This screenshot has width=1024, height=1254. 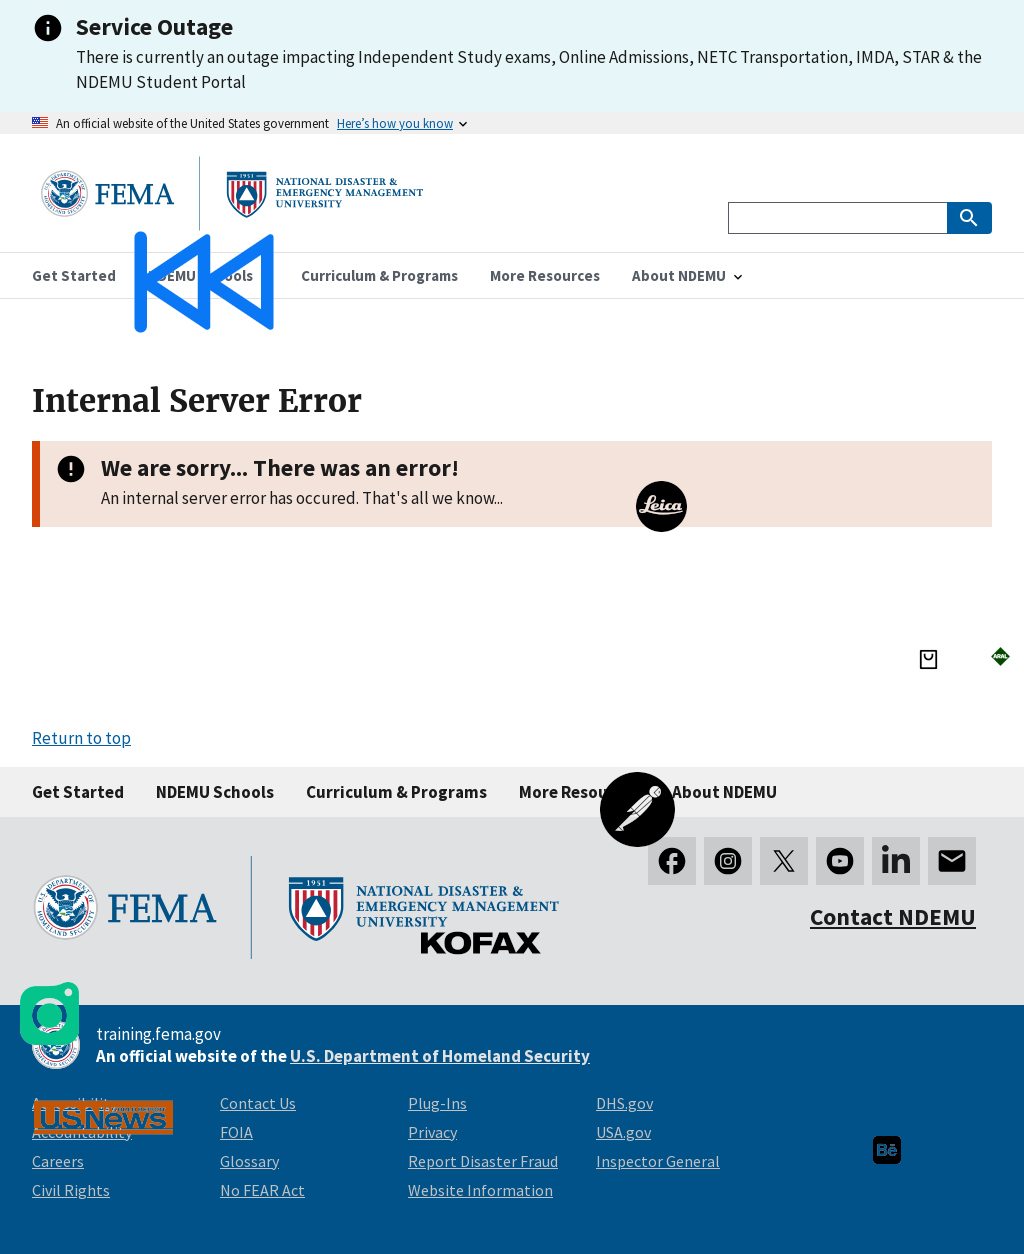 I want to click on leica camera brand logo, so click(x=661, y=506).